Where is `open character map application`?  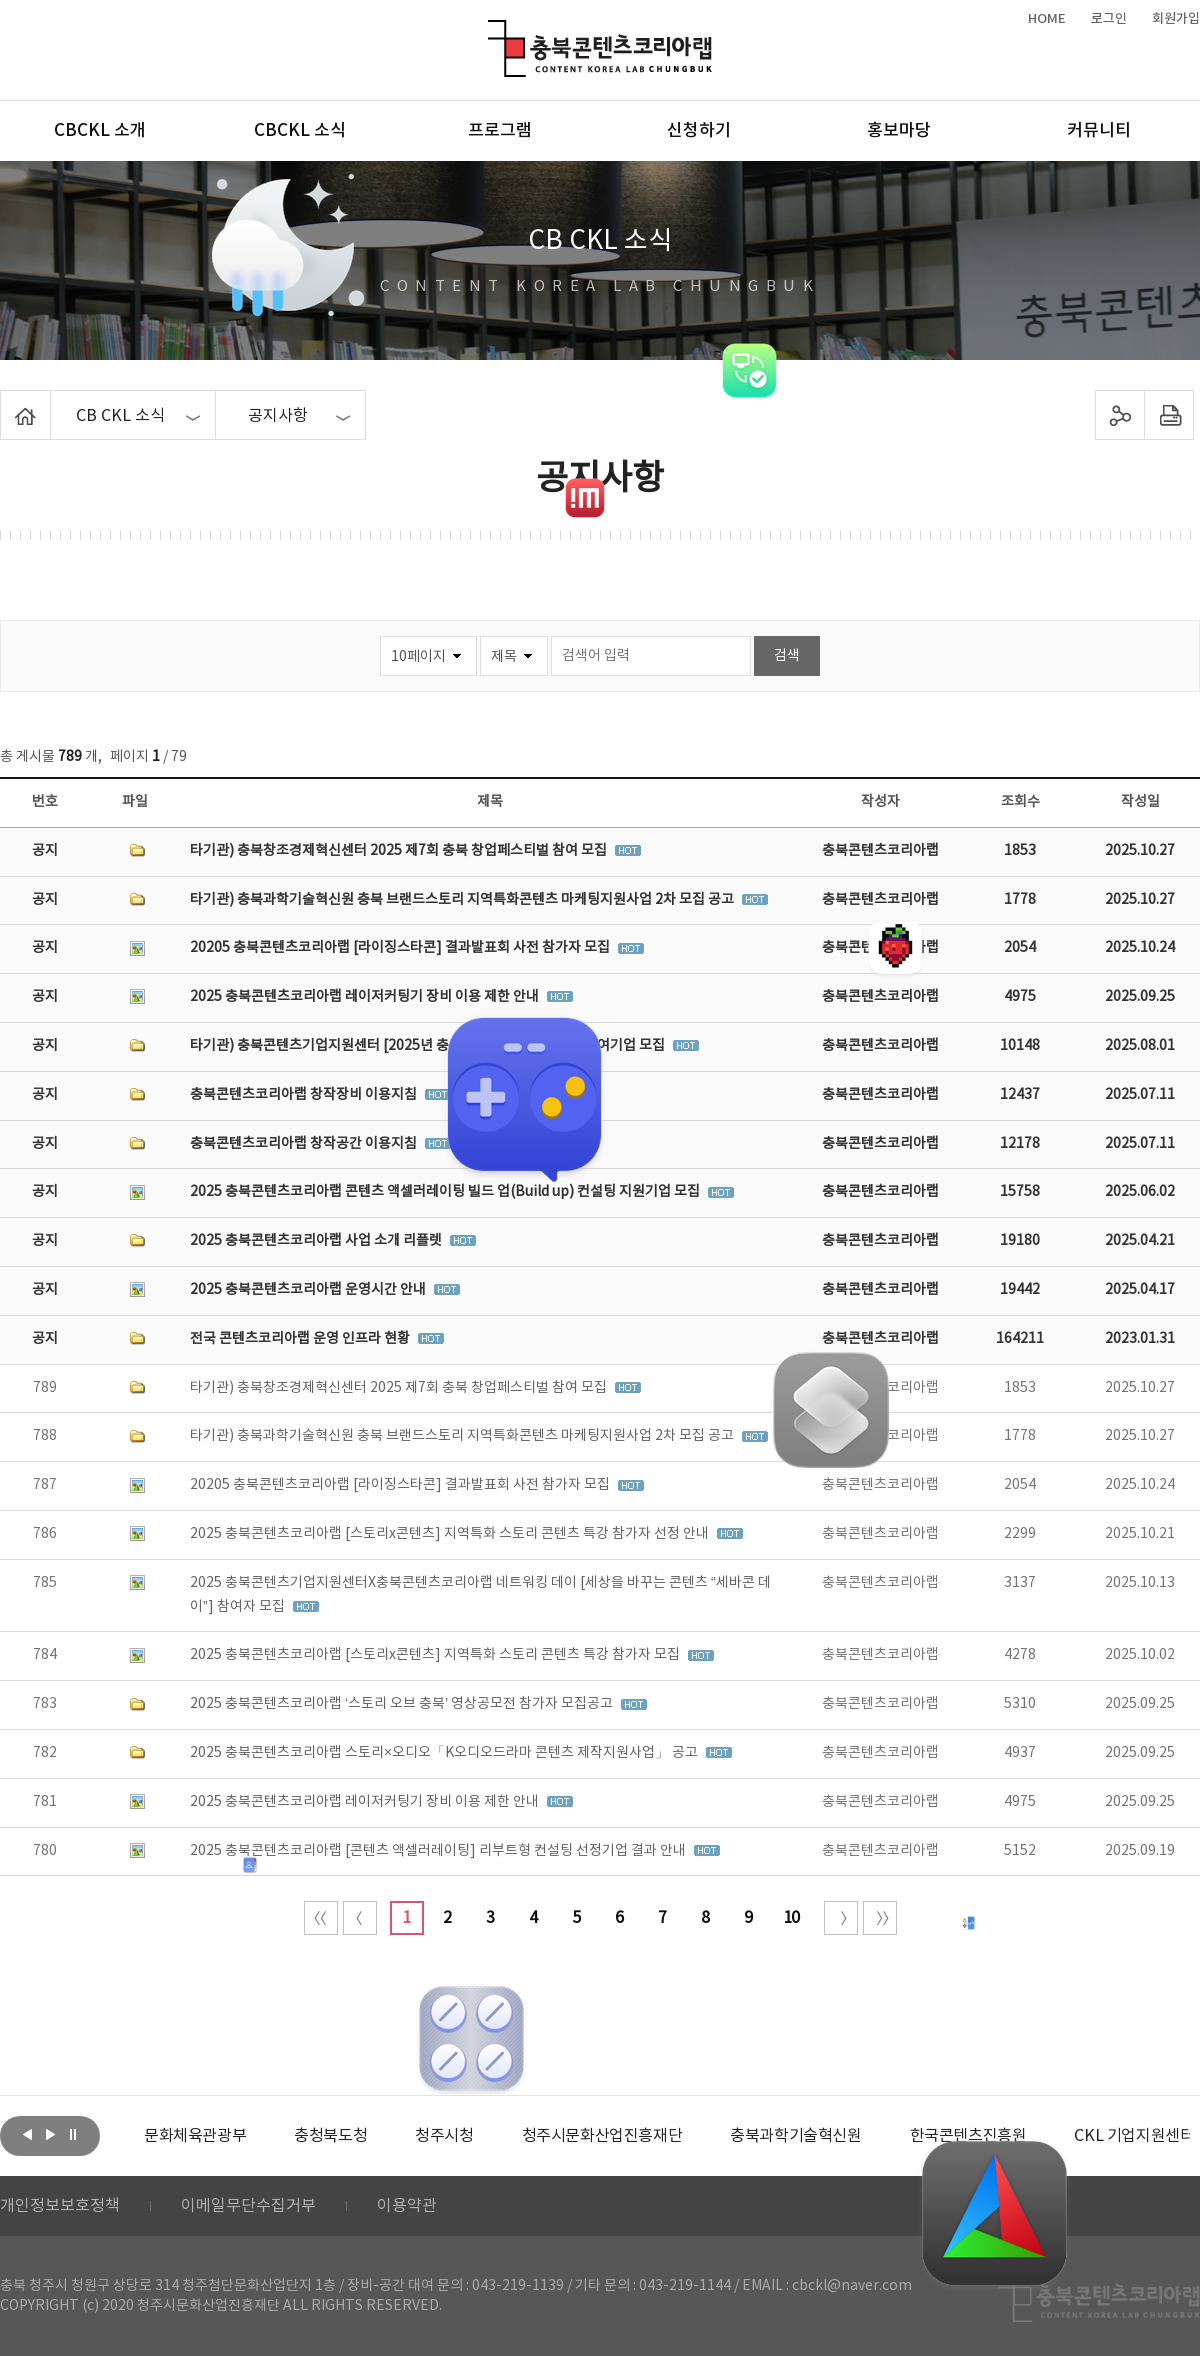 open character map application is located at coordinates (968, 1923).